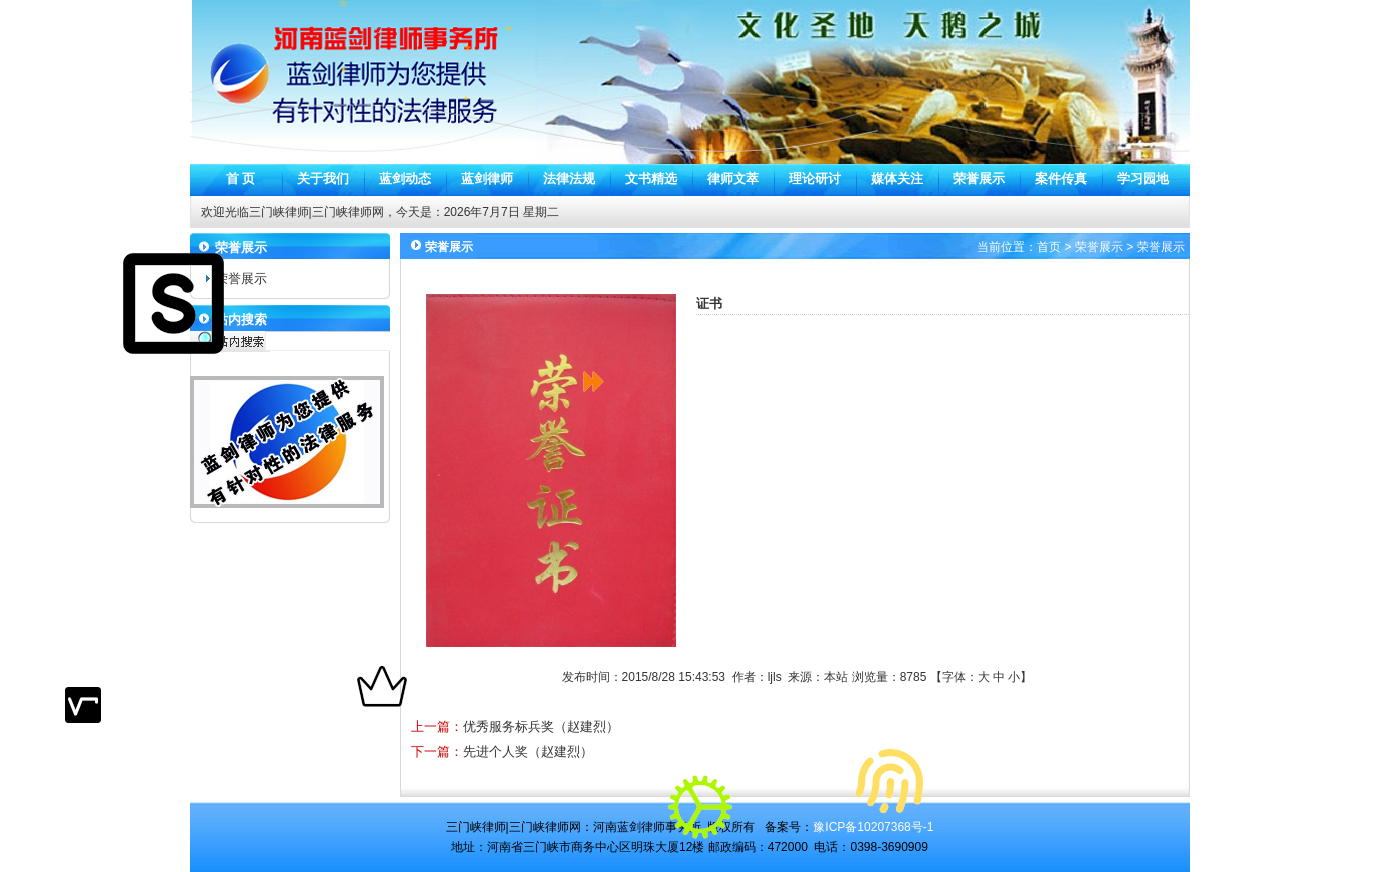  What do you see at coordinates (173, 303) in the screenshot?
I see `access Stripe payment settings` at bounding box center [173, 303].